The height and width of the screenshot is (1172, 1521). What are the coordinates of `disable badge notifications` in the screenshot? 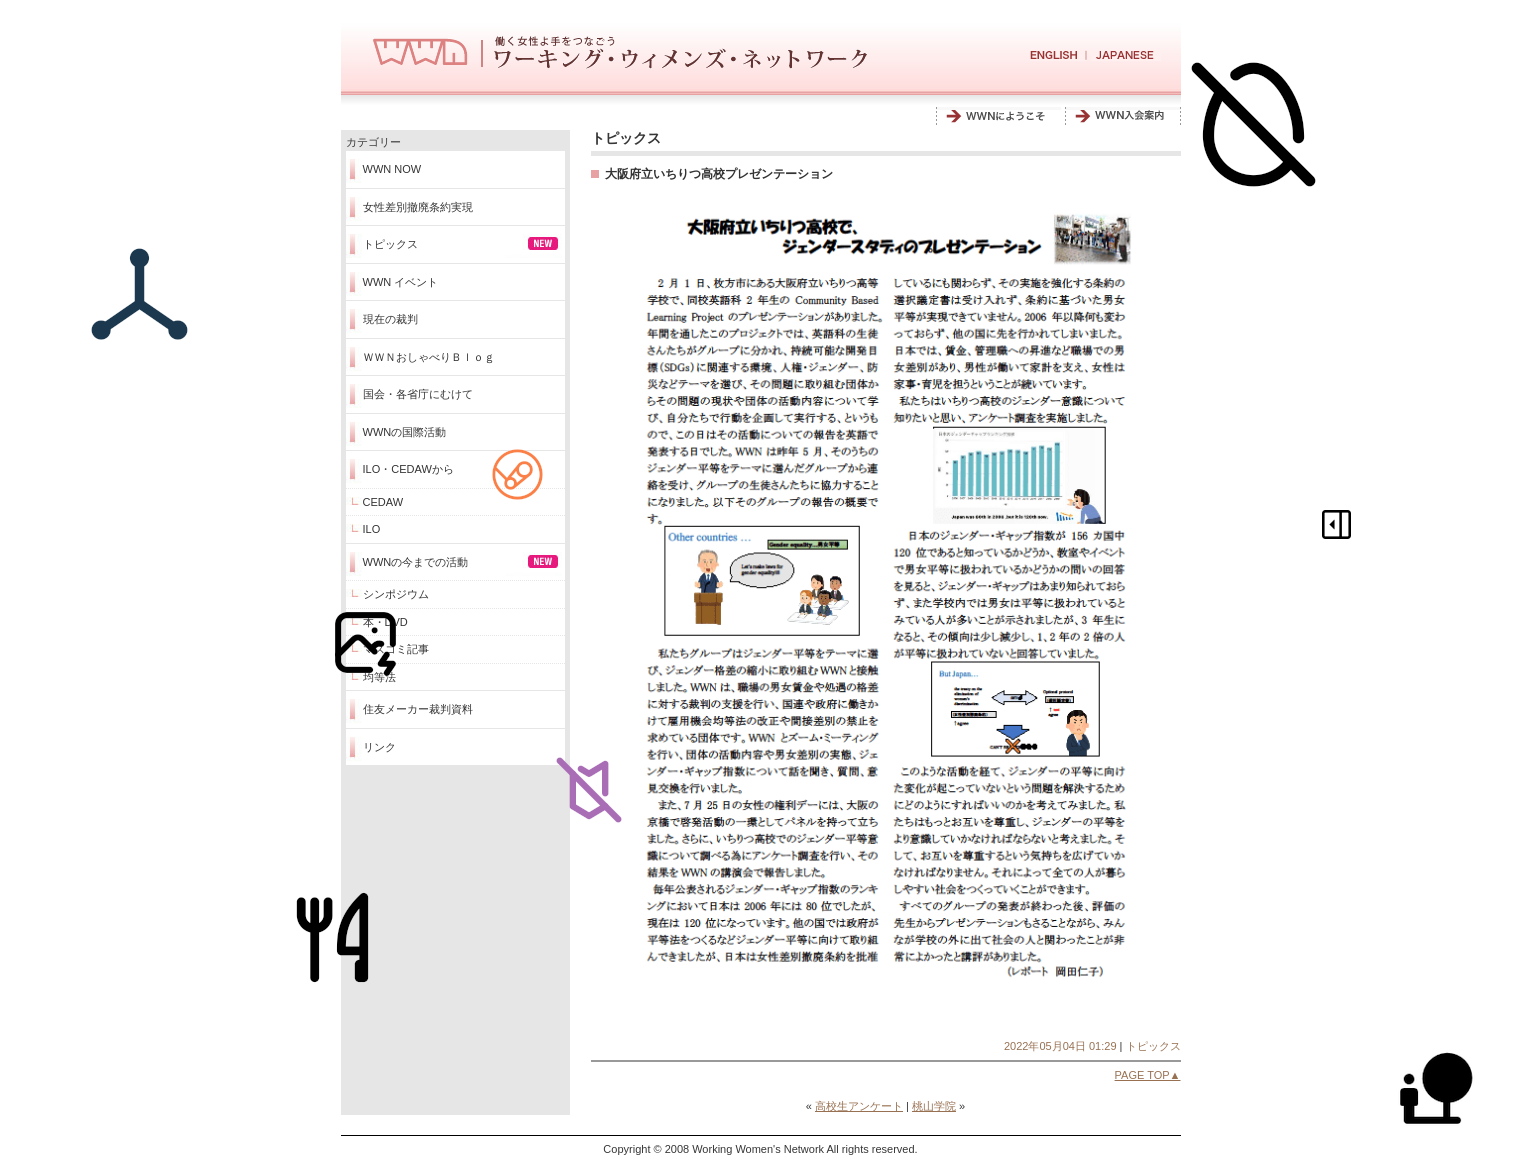 It's located at (589, 790).